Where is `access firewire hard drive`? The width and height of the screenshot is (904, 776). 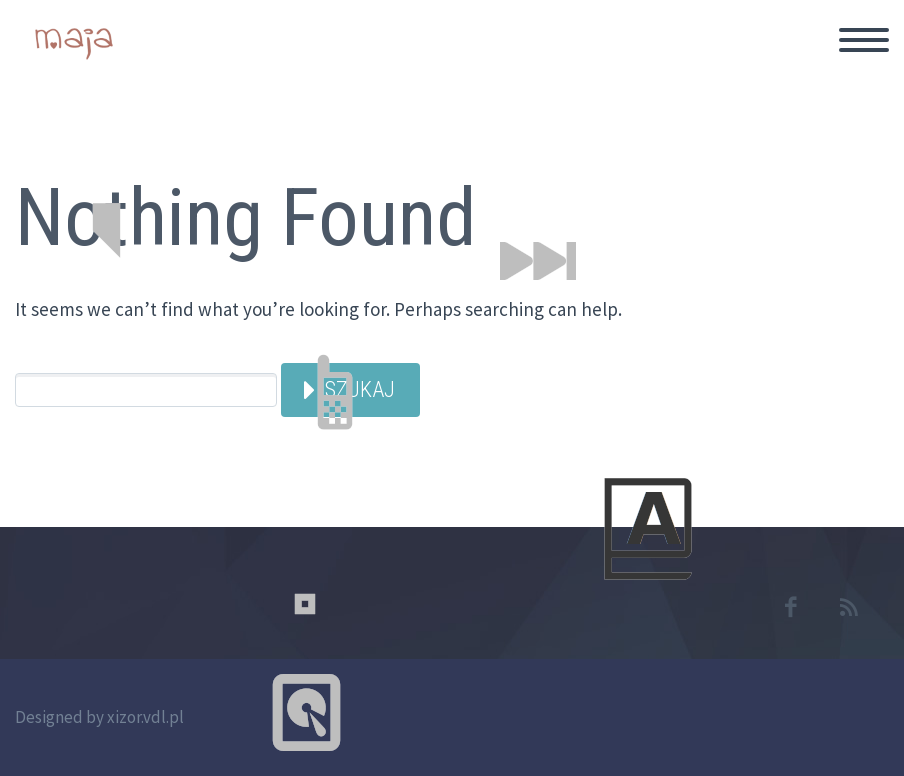 access firewire hard drive is located at coordinates (306, 712).